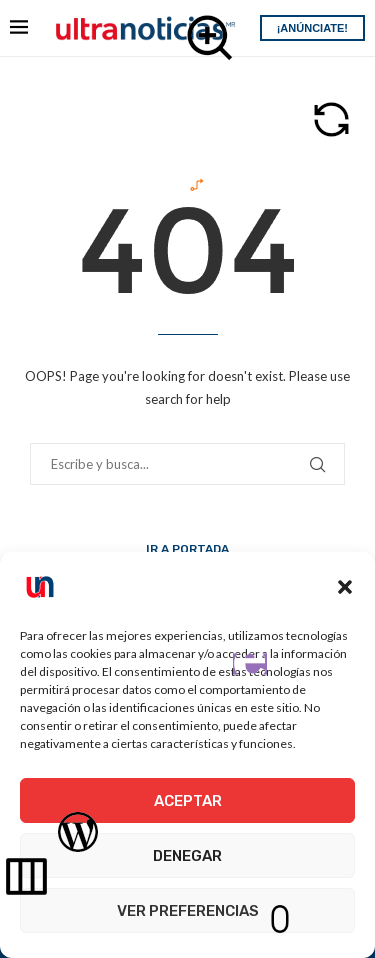 The image size is (375, 958). I want to click on open wordpress dashboard, so click(78, 832).